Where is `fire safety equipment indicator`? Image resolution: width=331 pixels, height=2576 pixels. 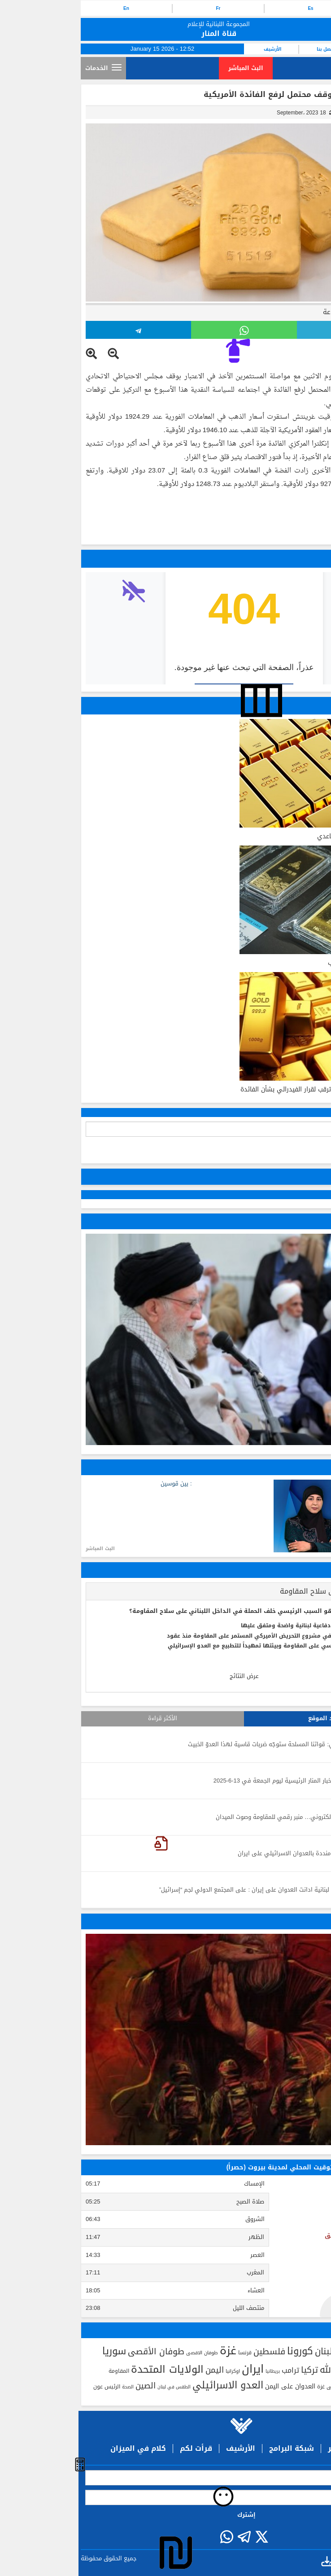
fire safety equipment indicator is located at coordinates (238, 350).